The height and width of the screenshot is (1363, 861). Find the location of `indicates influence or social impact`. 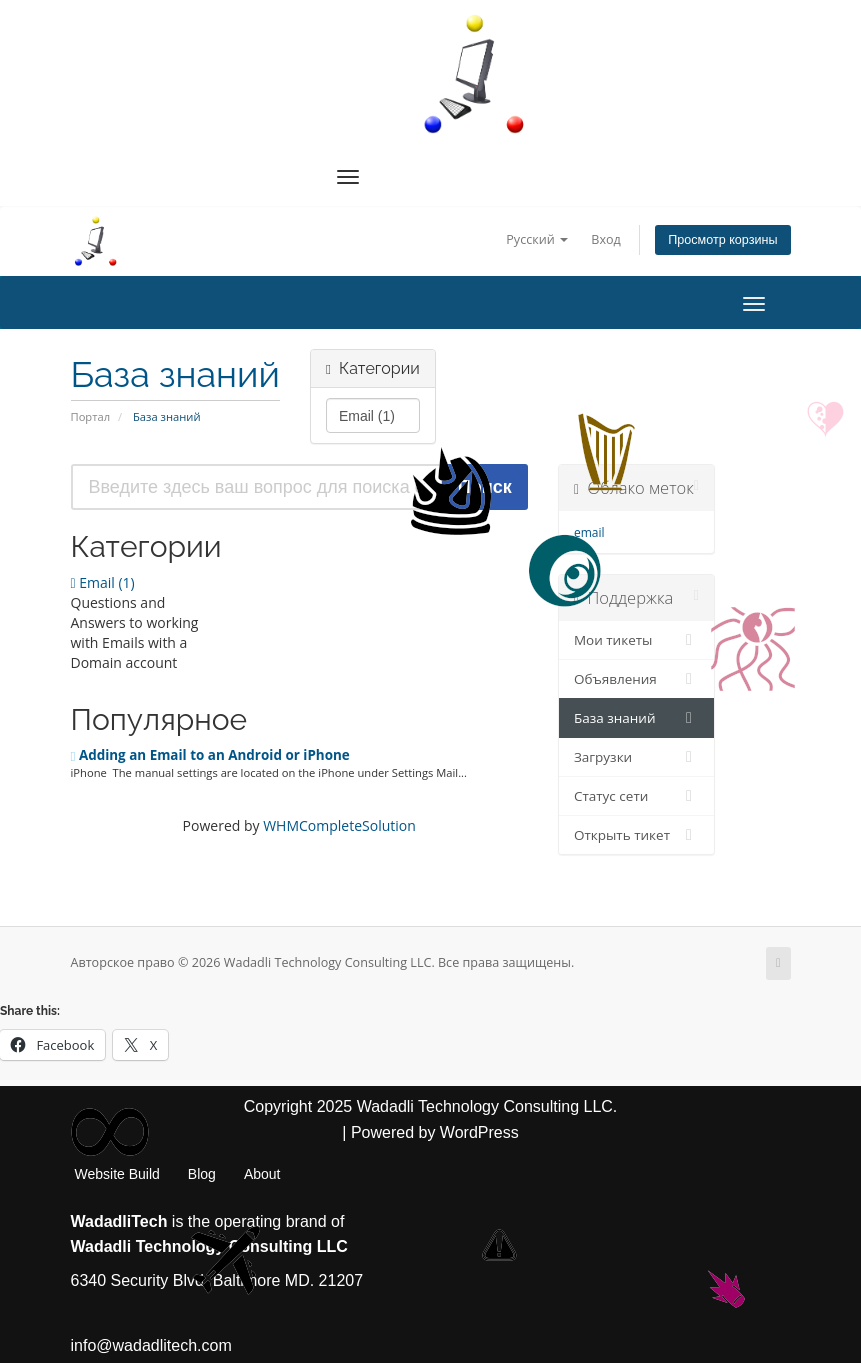

indicates influence or social impact is located at coordinates (726, 1289).